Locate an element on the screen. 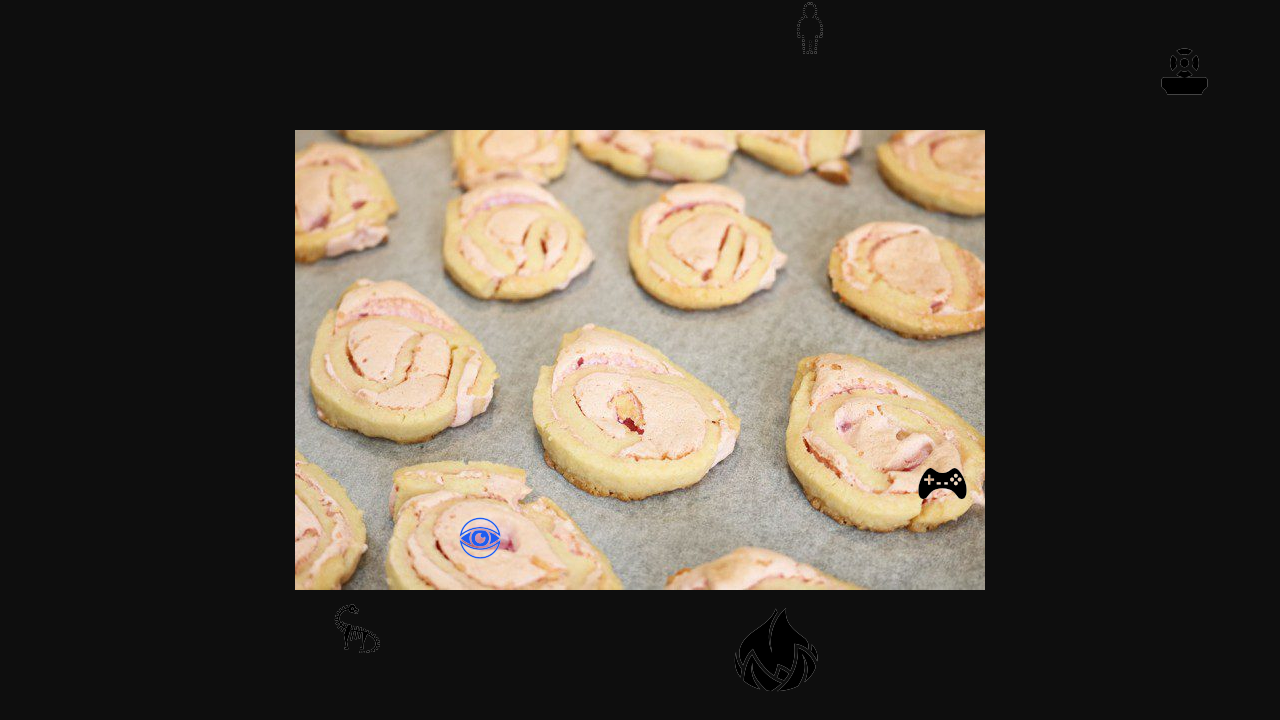  toggle password visibility off is located at coordinates (480, 538).